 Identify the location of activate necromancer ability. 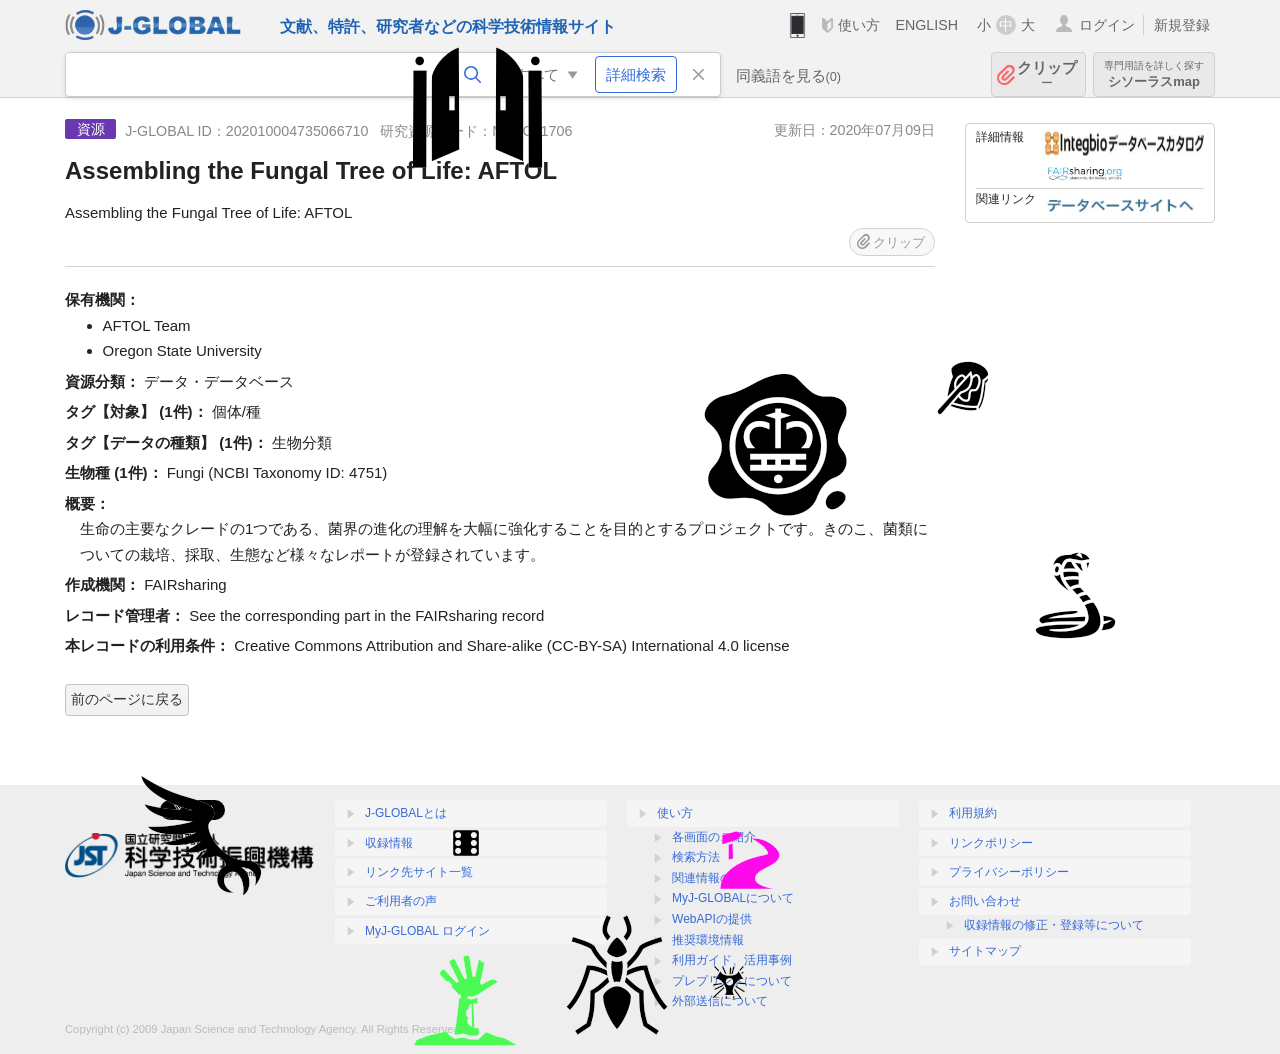
(465, 993).